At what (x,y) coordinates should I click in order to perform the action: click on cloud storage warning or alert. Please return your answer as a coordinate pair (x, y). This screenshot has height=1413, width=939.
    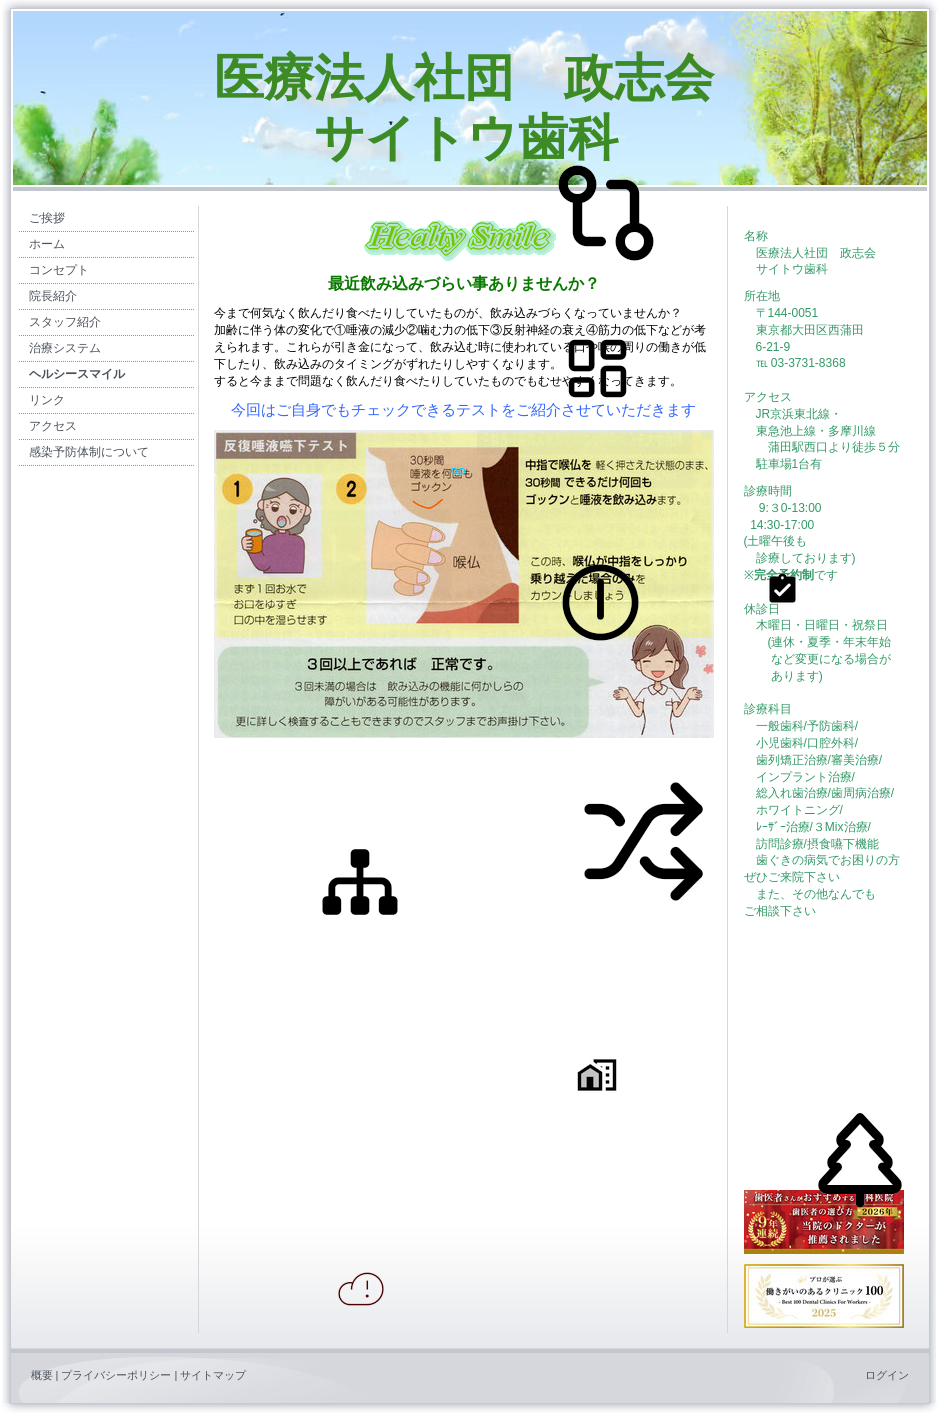
    Looking at the image, I should click on (361, 1289).